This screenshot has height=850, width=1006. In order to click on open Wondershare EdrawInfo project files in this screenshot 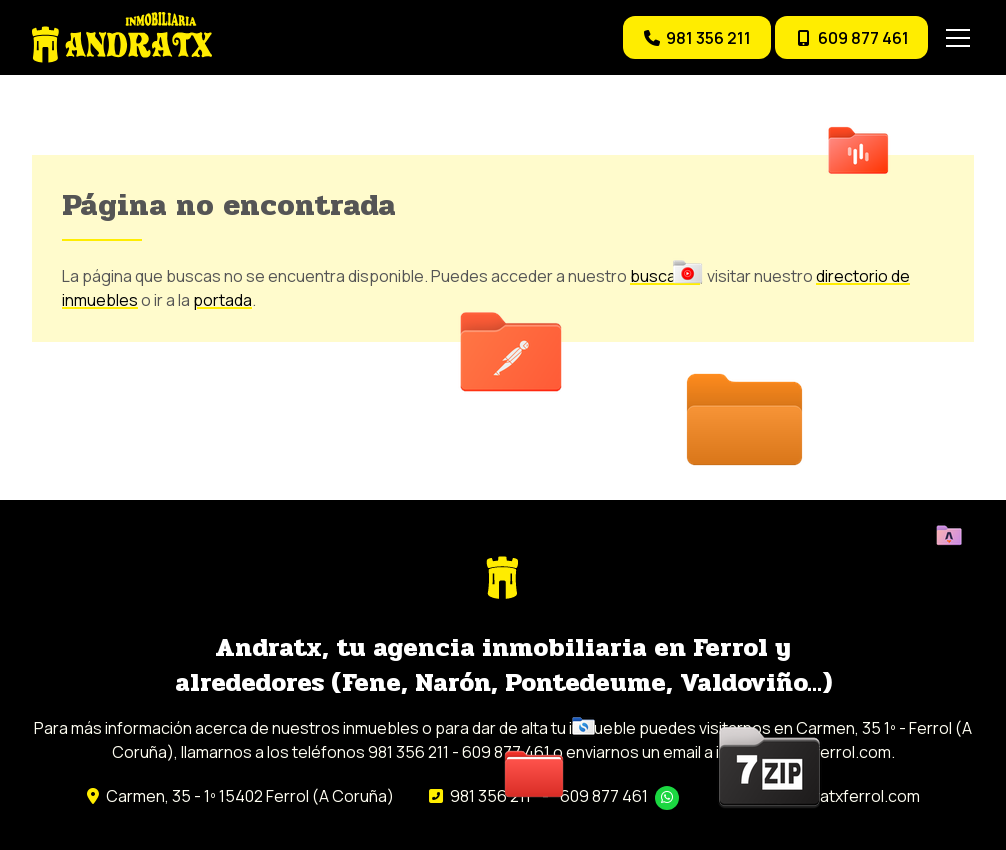, I will do `click(858, 152)`.